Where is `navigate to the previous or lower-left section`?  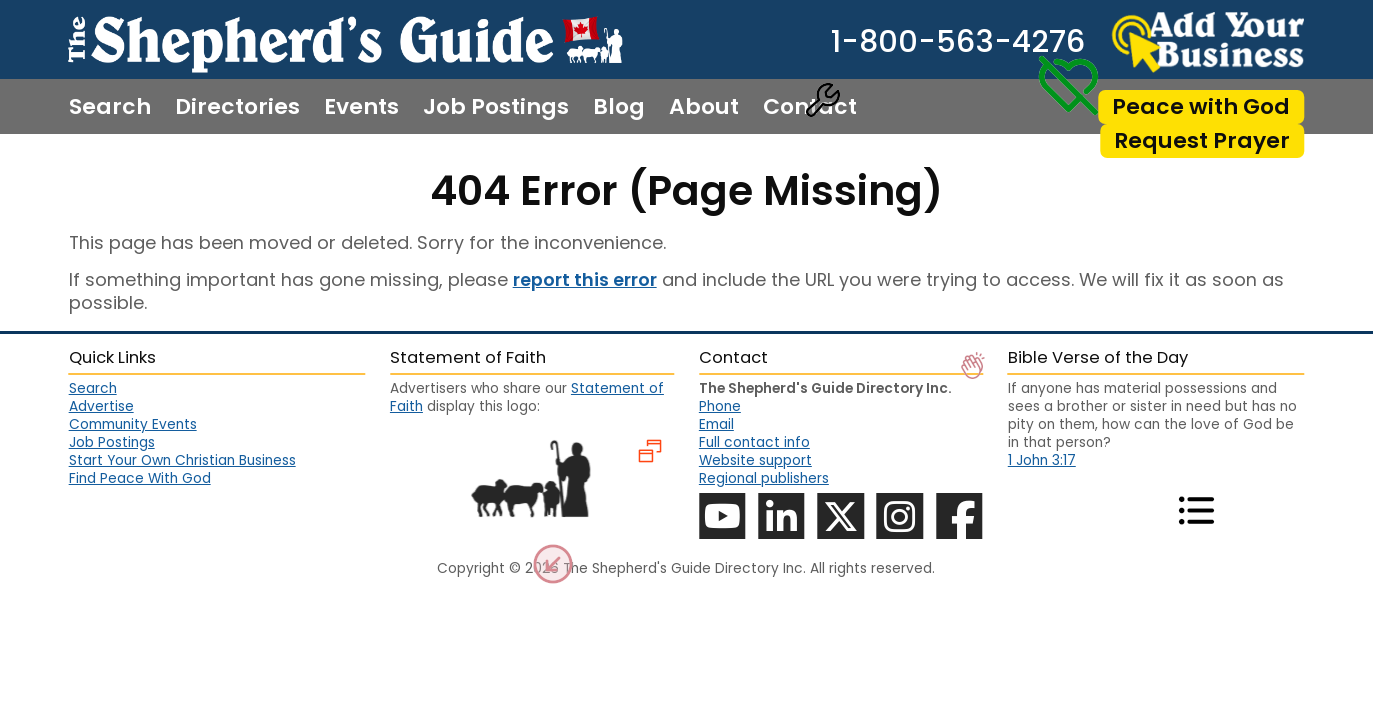
navigate to the previous or lower-left section is located at coordinates (553, 564).